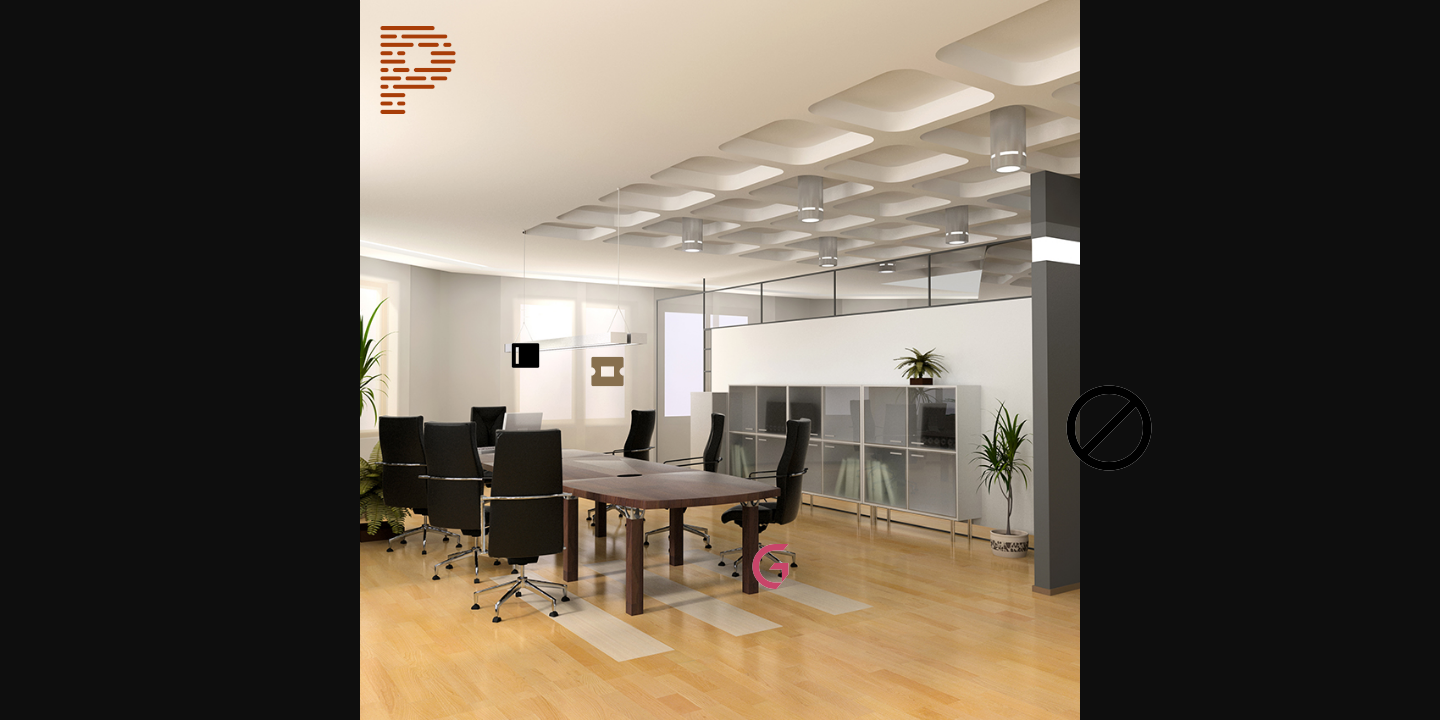  Describe the element at coordinates (1109, 428) in the screenshot. I see `indicates a prohibited or restricted action` at that location.